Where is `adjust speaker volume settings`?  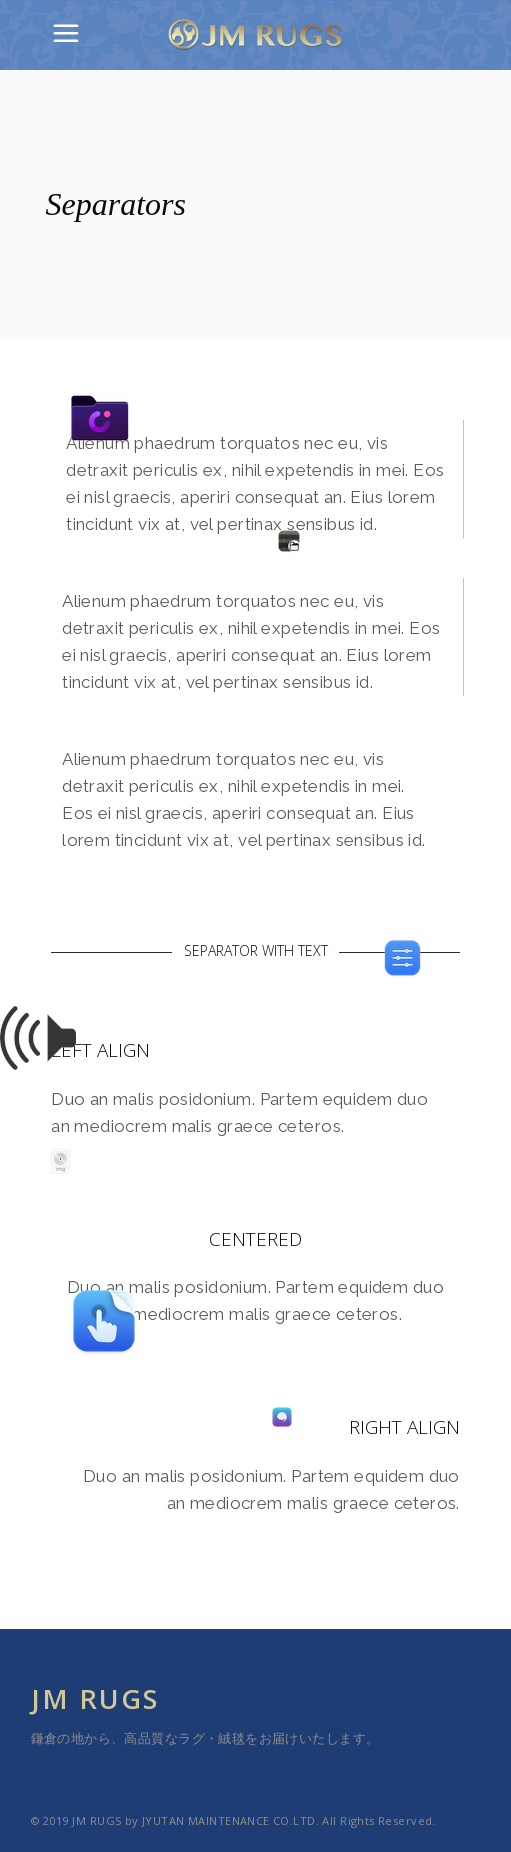 adjust speaker volume settings is located at coordinates (38, 1038).